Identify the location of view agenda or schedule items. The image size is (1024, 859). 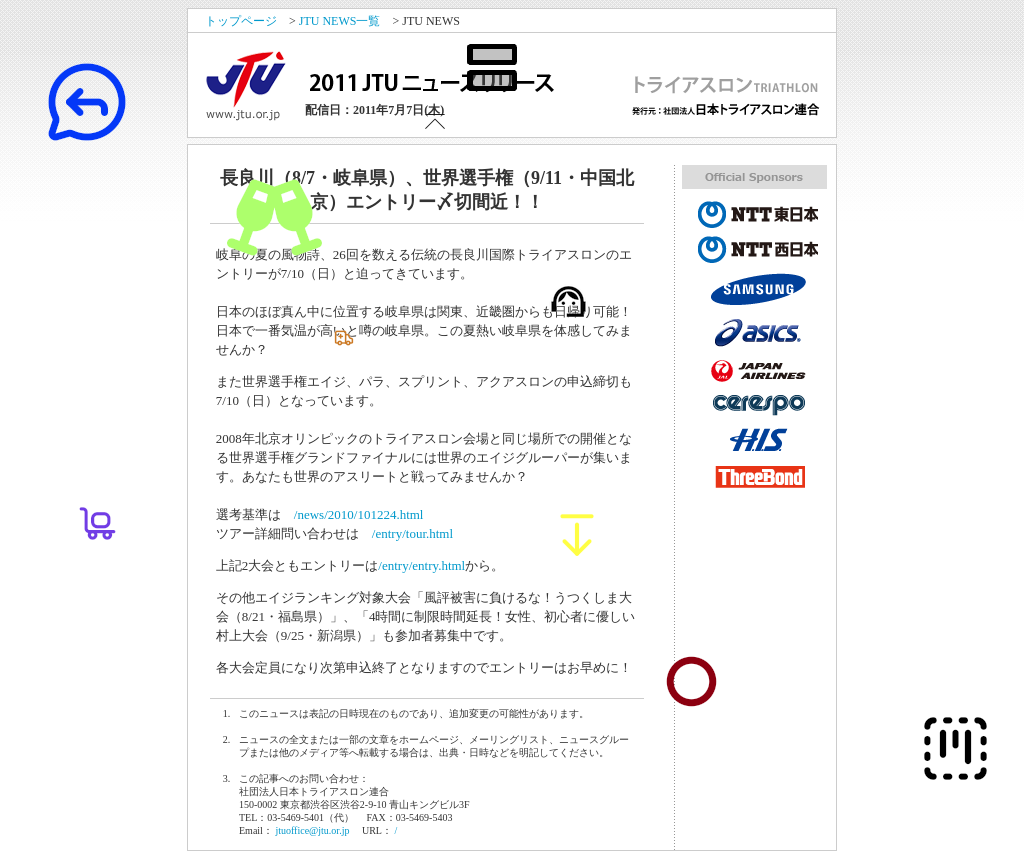
(493, 67).